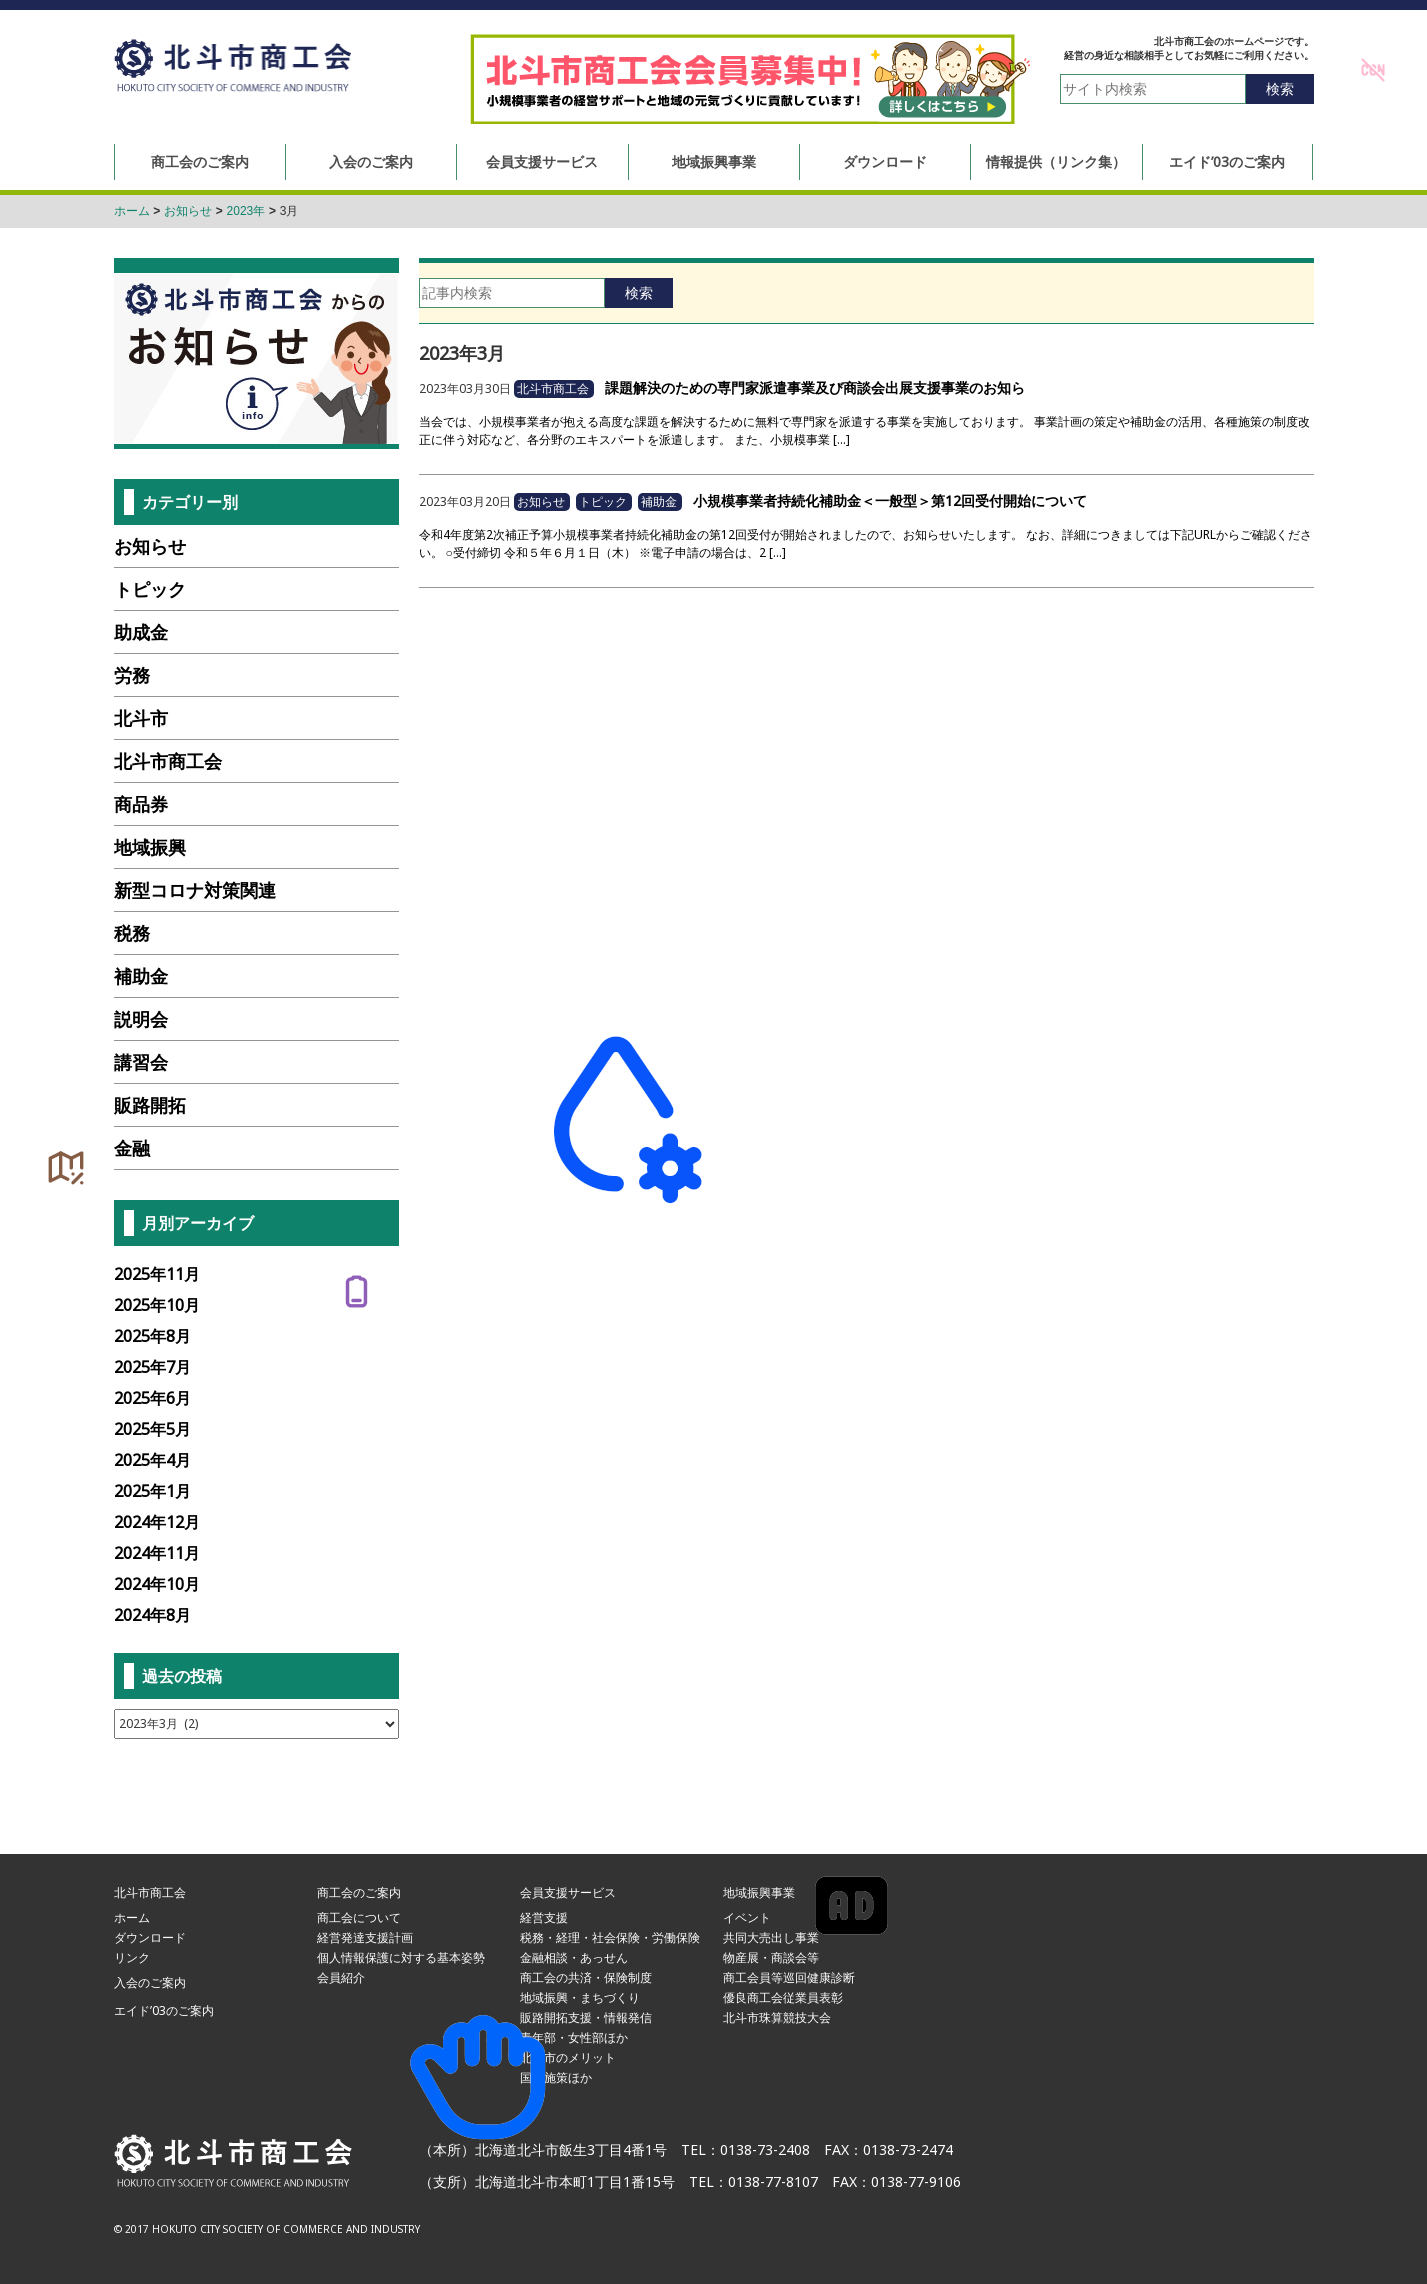  I want to click on indicates sponsored or advertisement content, so click(851, 1905).